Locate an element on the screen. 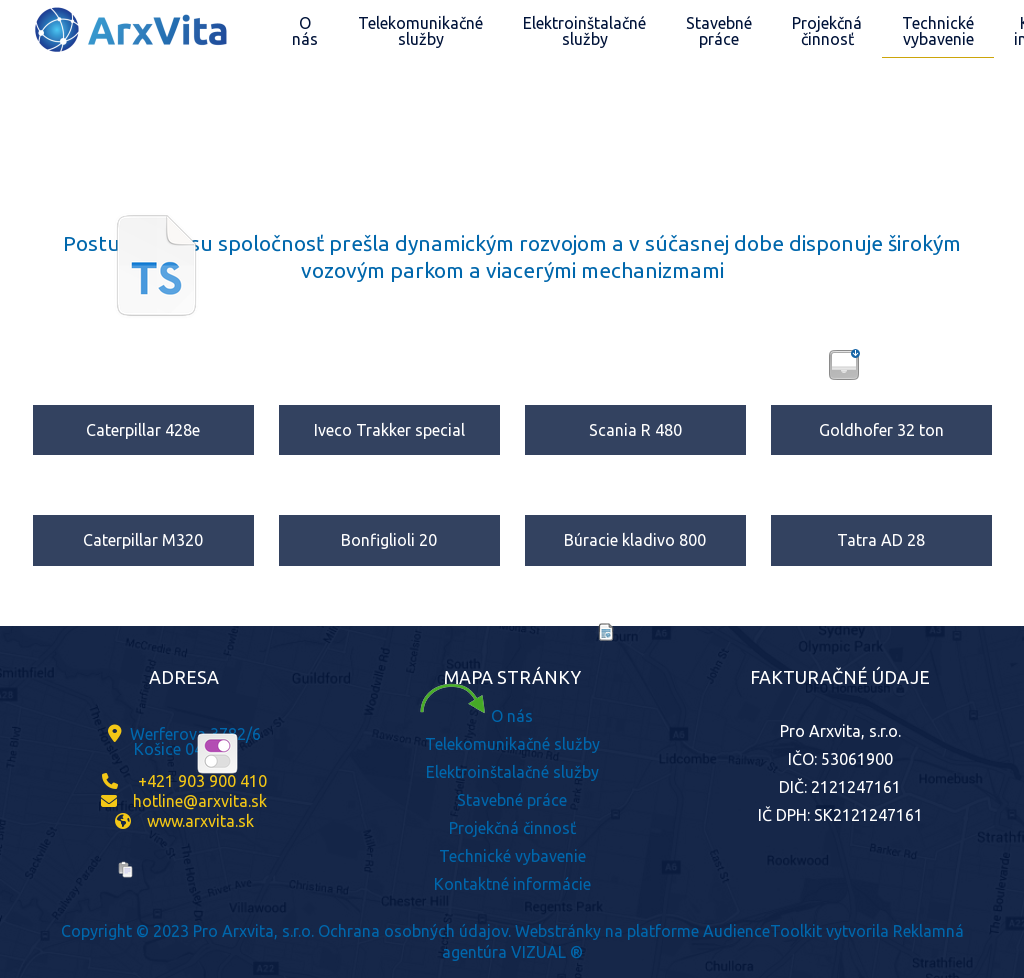 This screenshot has width=1024, height=978. redo the last undone action is located at coordinates (453, 698).